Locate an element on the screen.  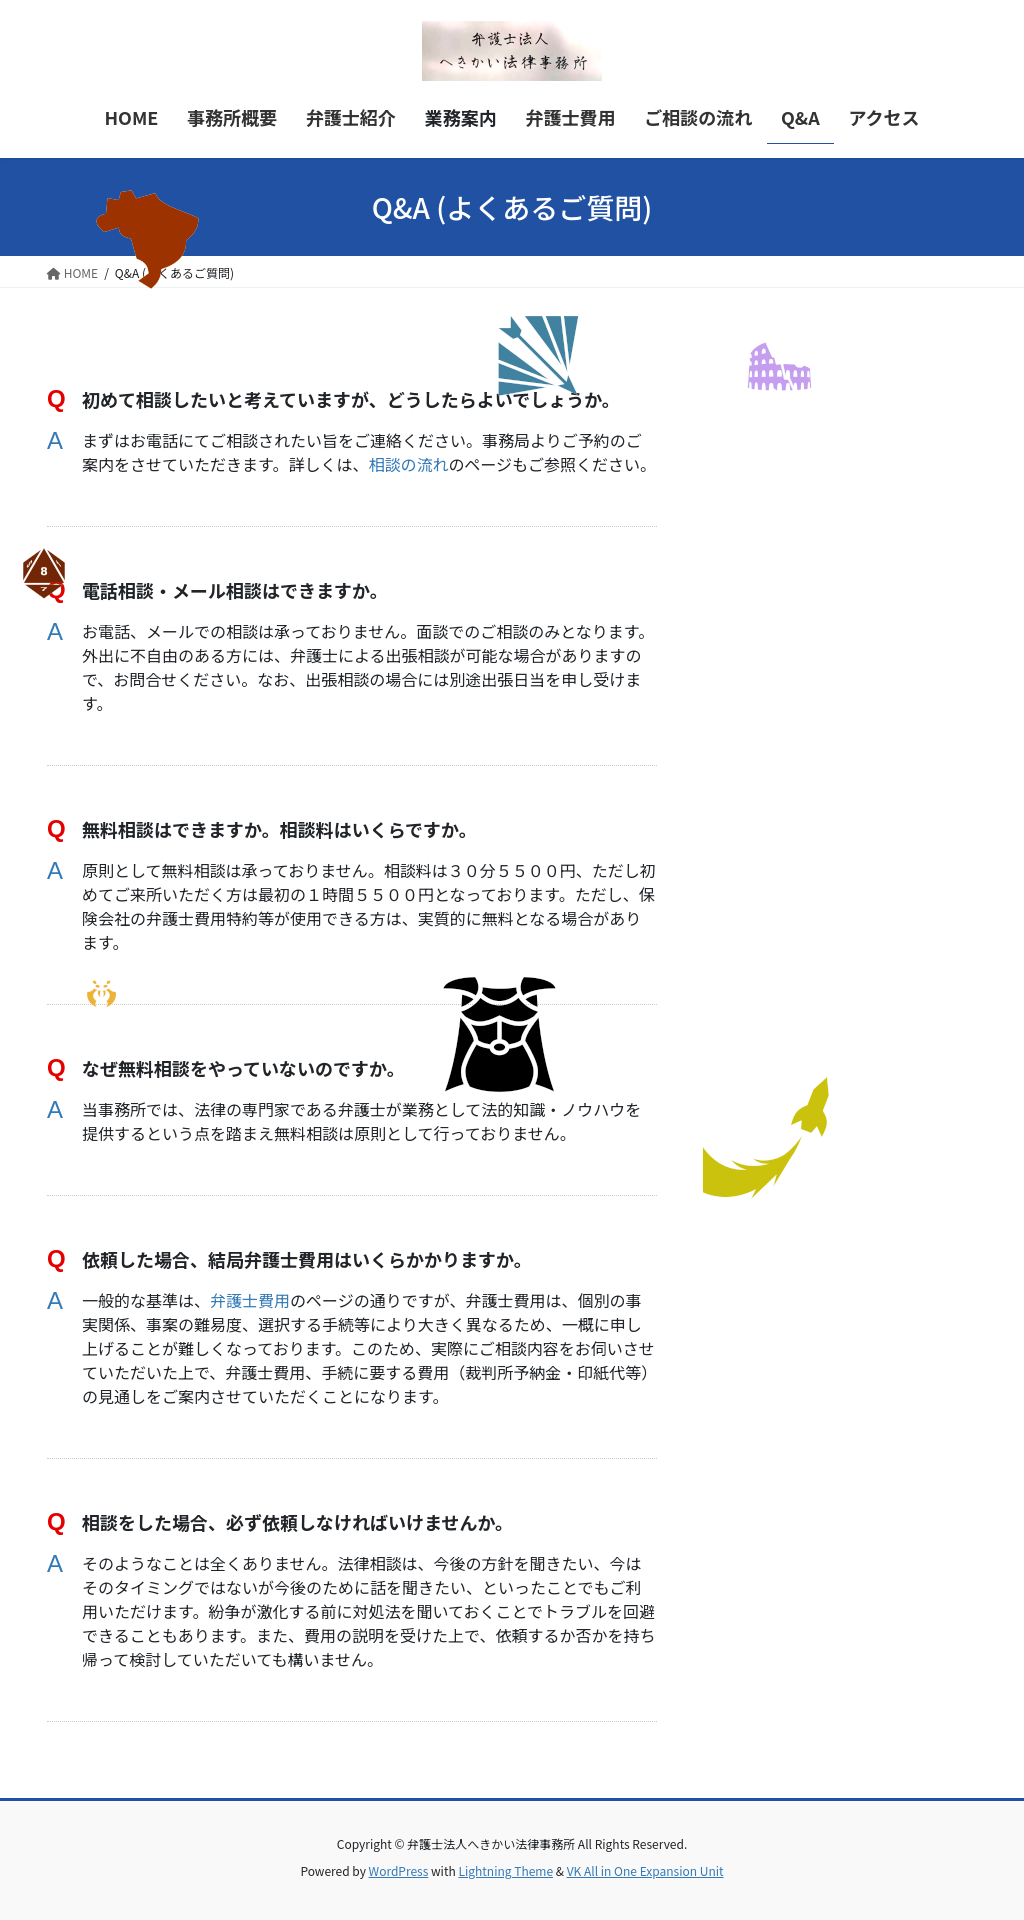
equip armor or cape to character is located at coordinates (499, 1033).